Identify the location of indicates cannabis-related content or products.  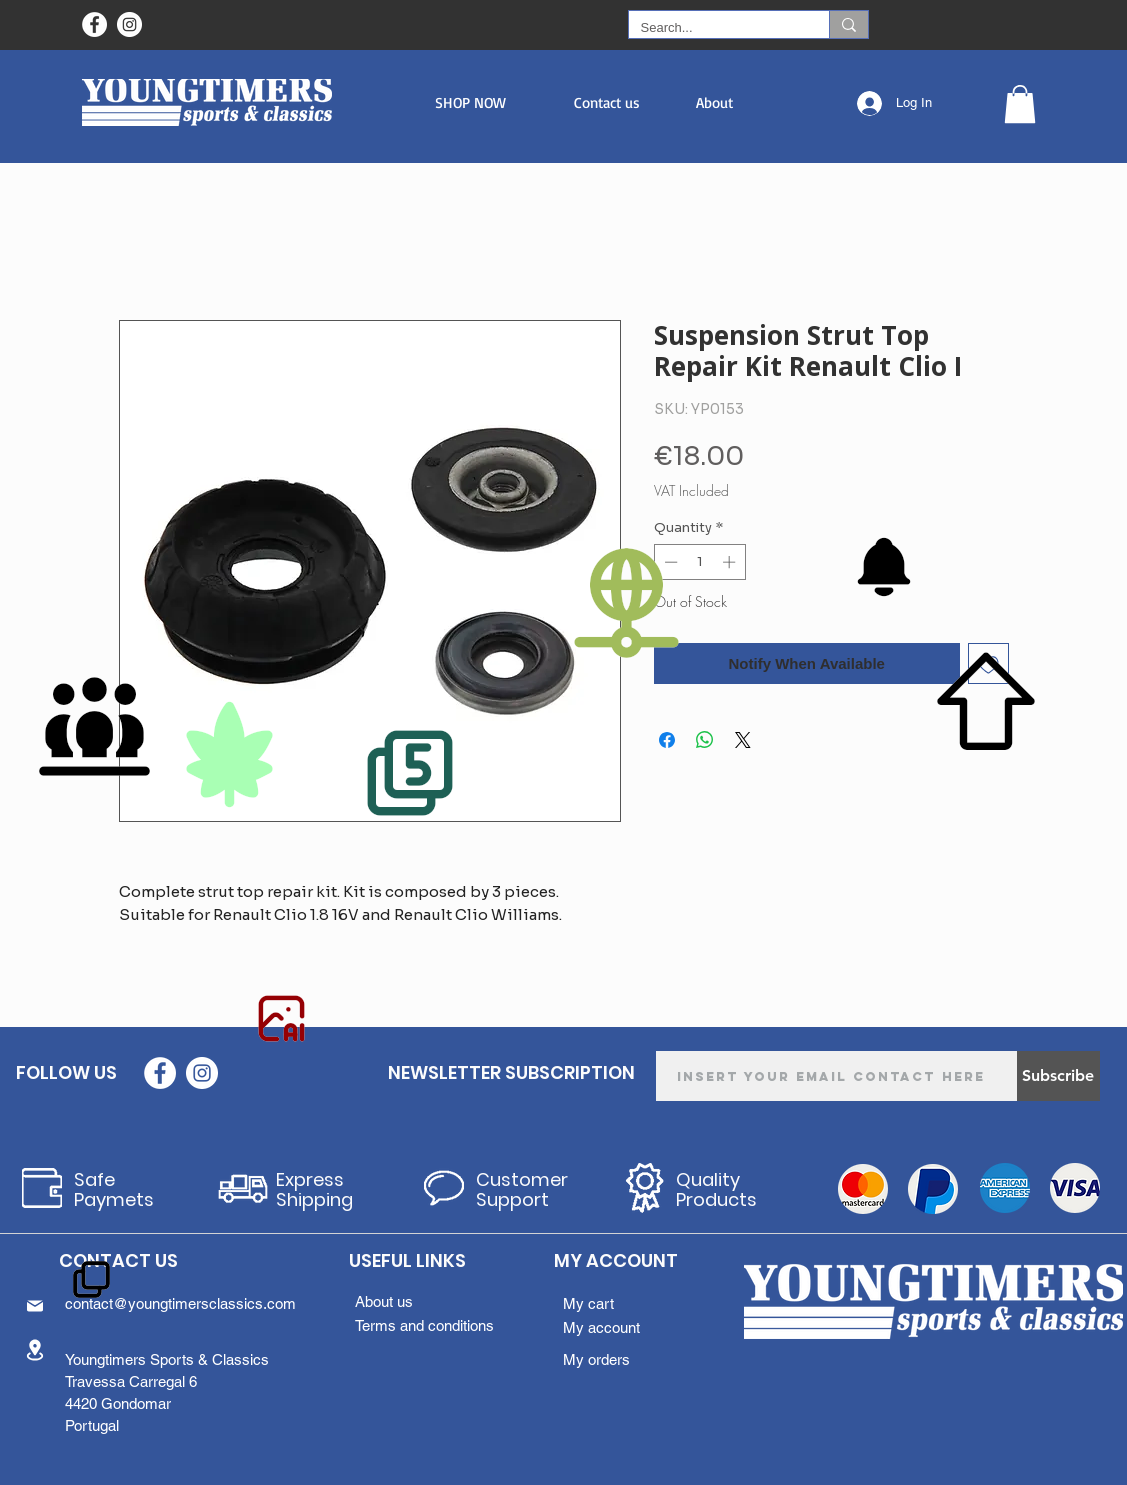
(229, 754).